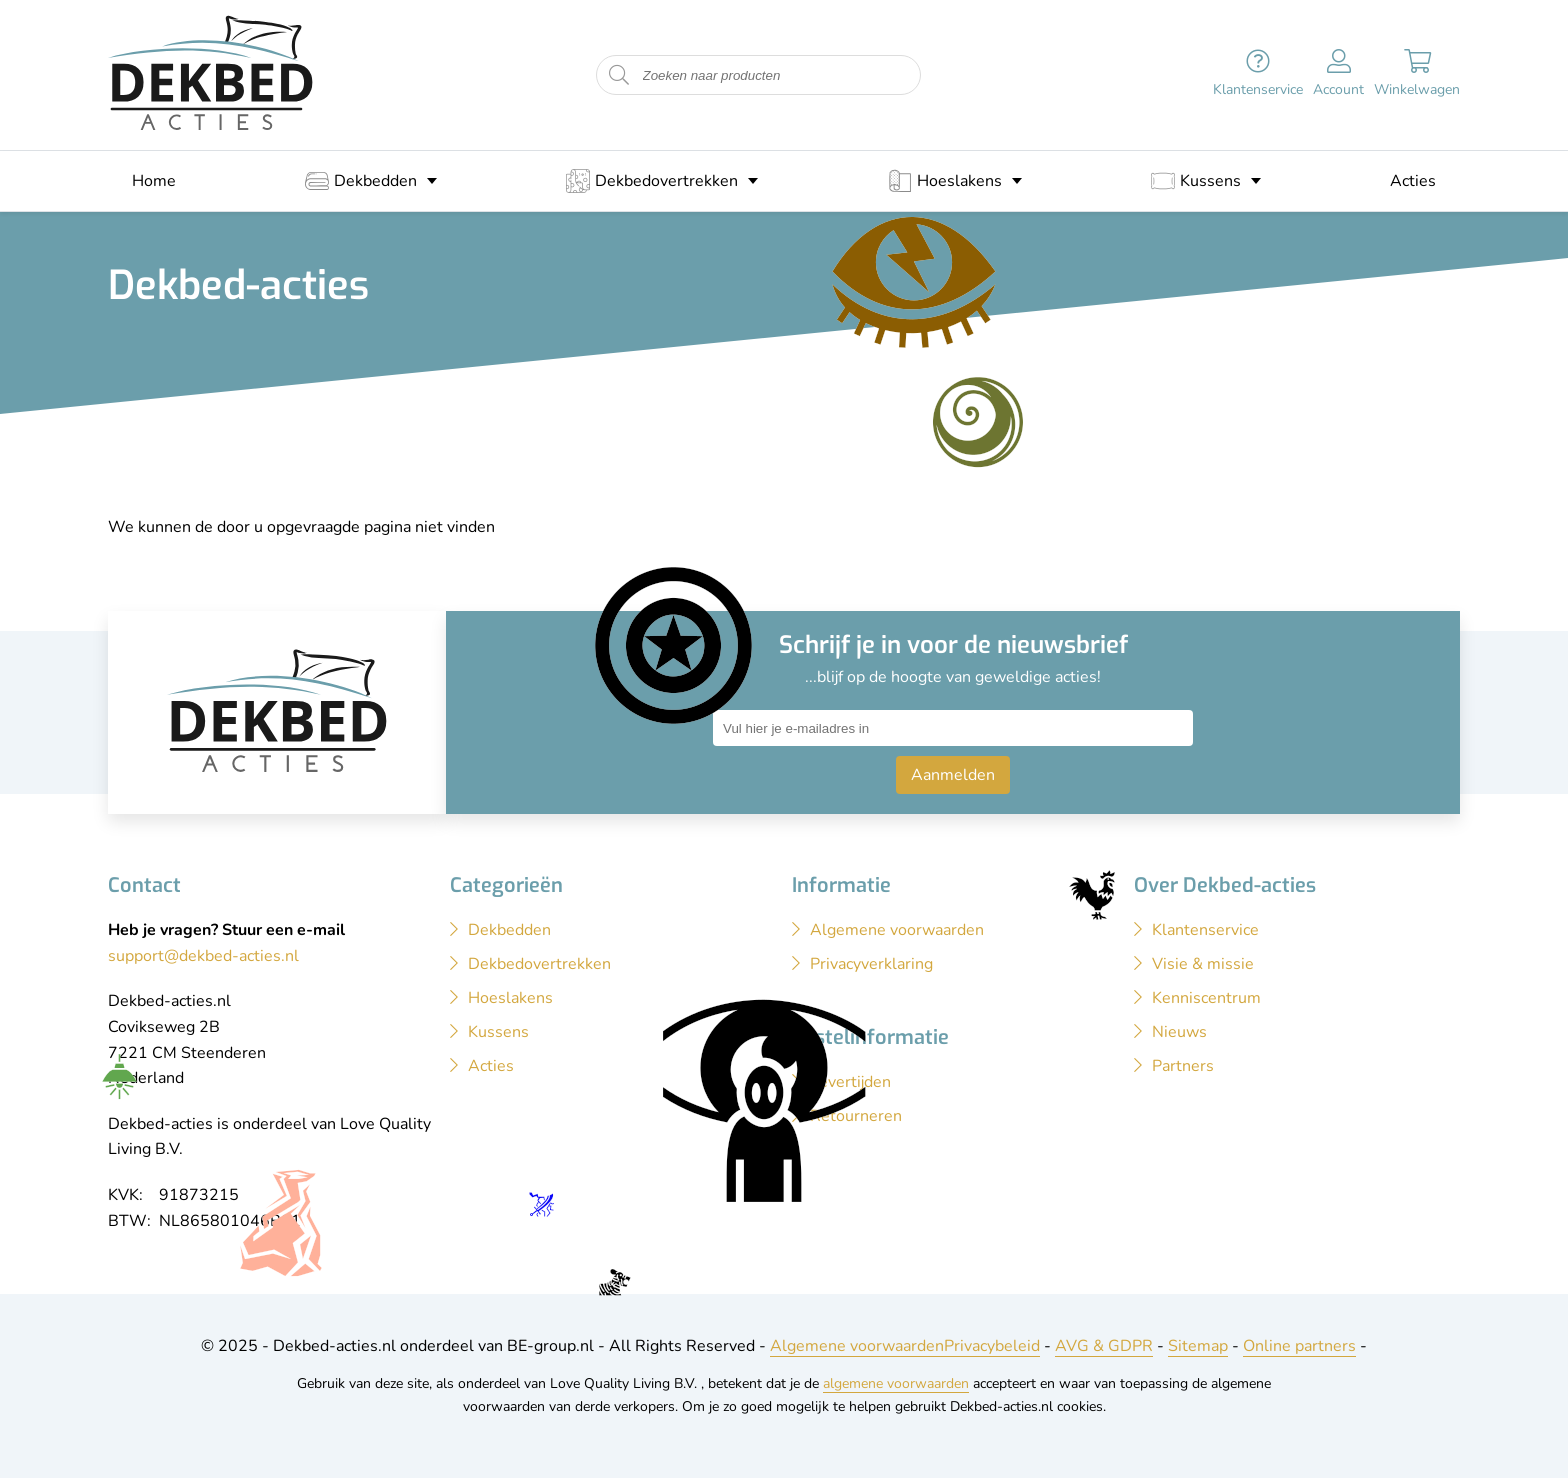  I want to click on indicates quick view or instant preview mode, so click(913, 282).